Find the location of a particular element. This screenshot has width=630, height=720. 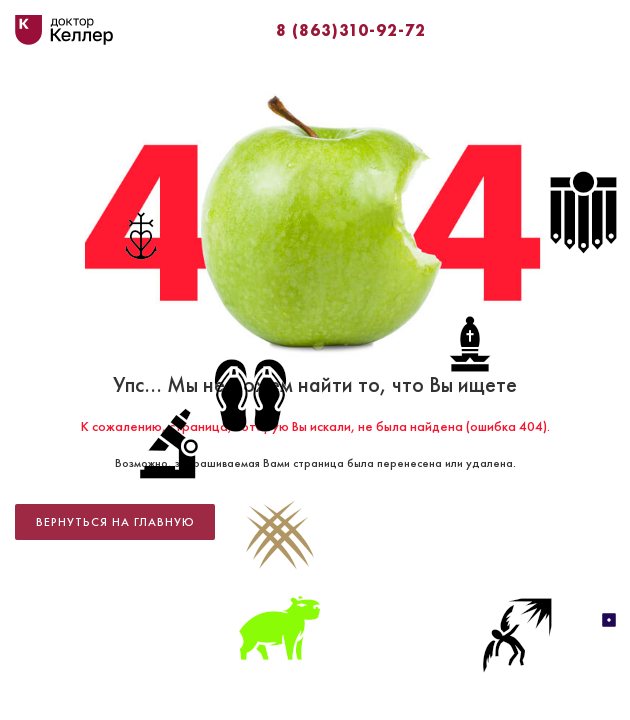

browse beach or summer-related content is located at coordinates (250, 395).